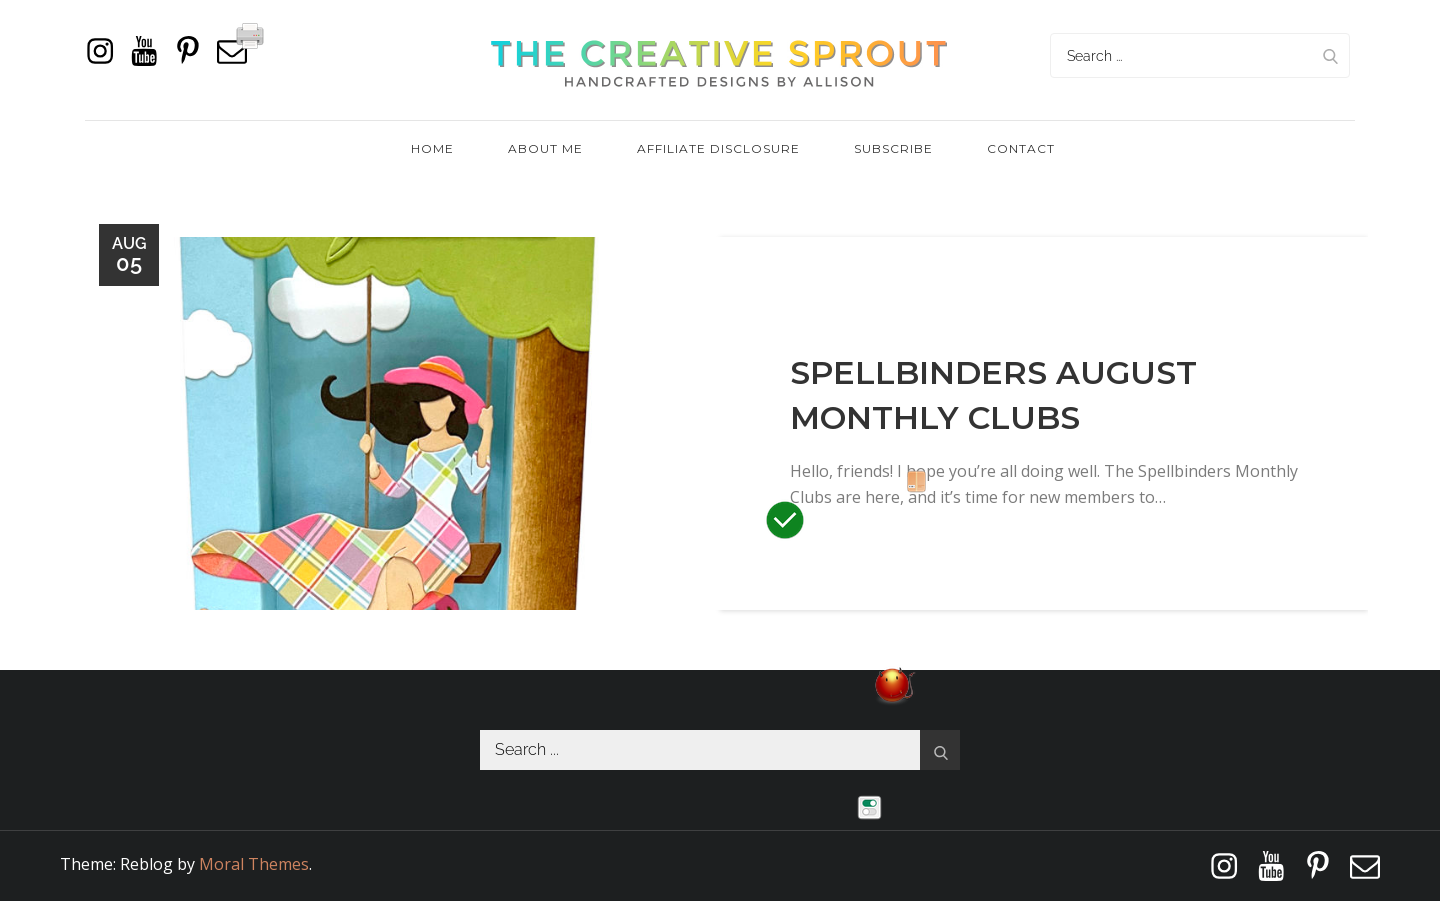  I want to click on a compressed archive or package file, so click(916, 481).